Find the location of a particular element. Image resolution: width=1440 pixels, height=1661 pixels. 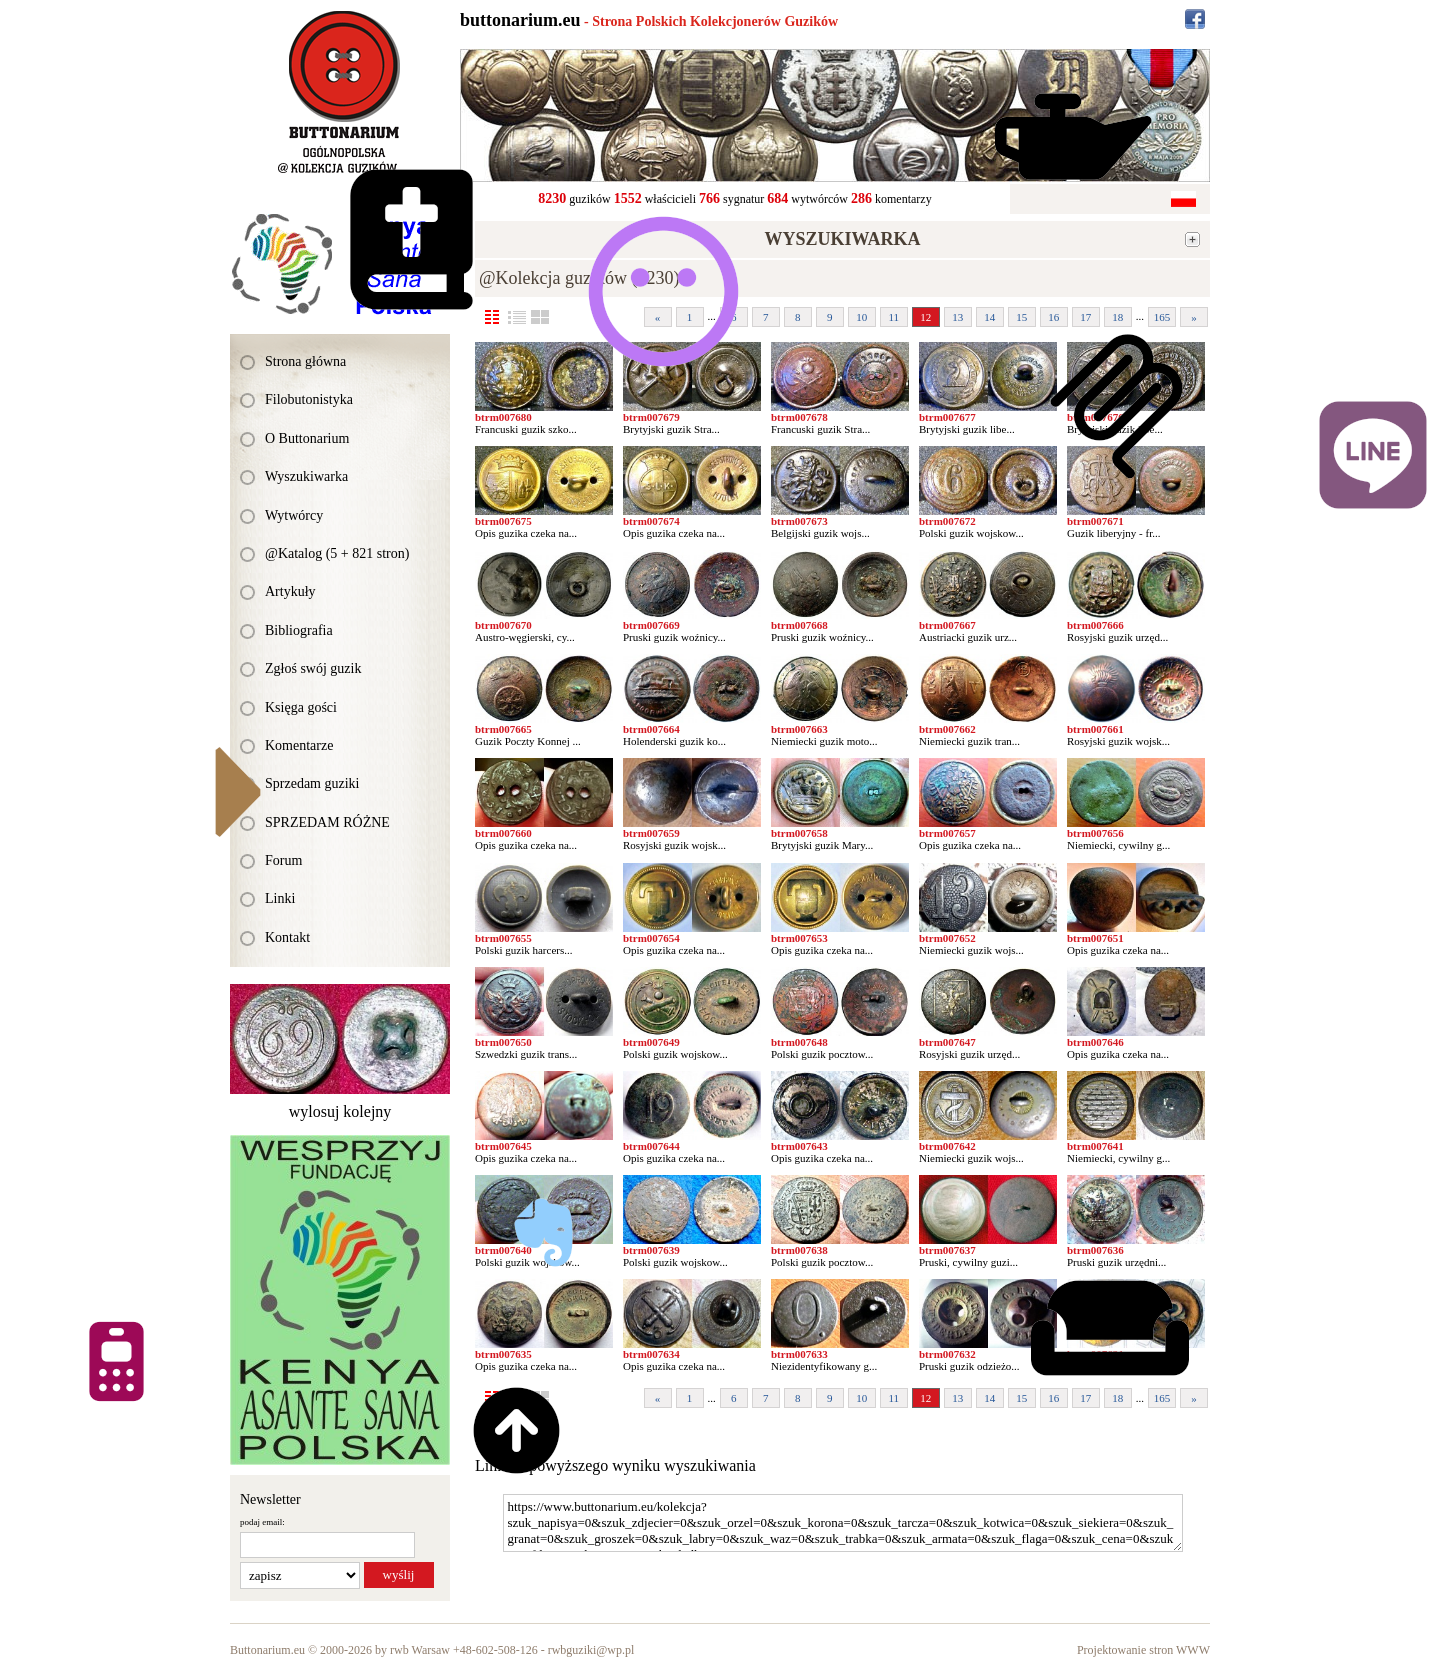

open evernote app is located at coordinates (543, 1232).